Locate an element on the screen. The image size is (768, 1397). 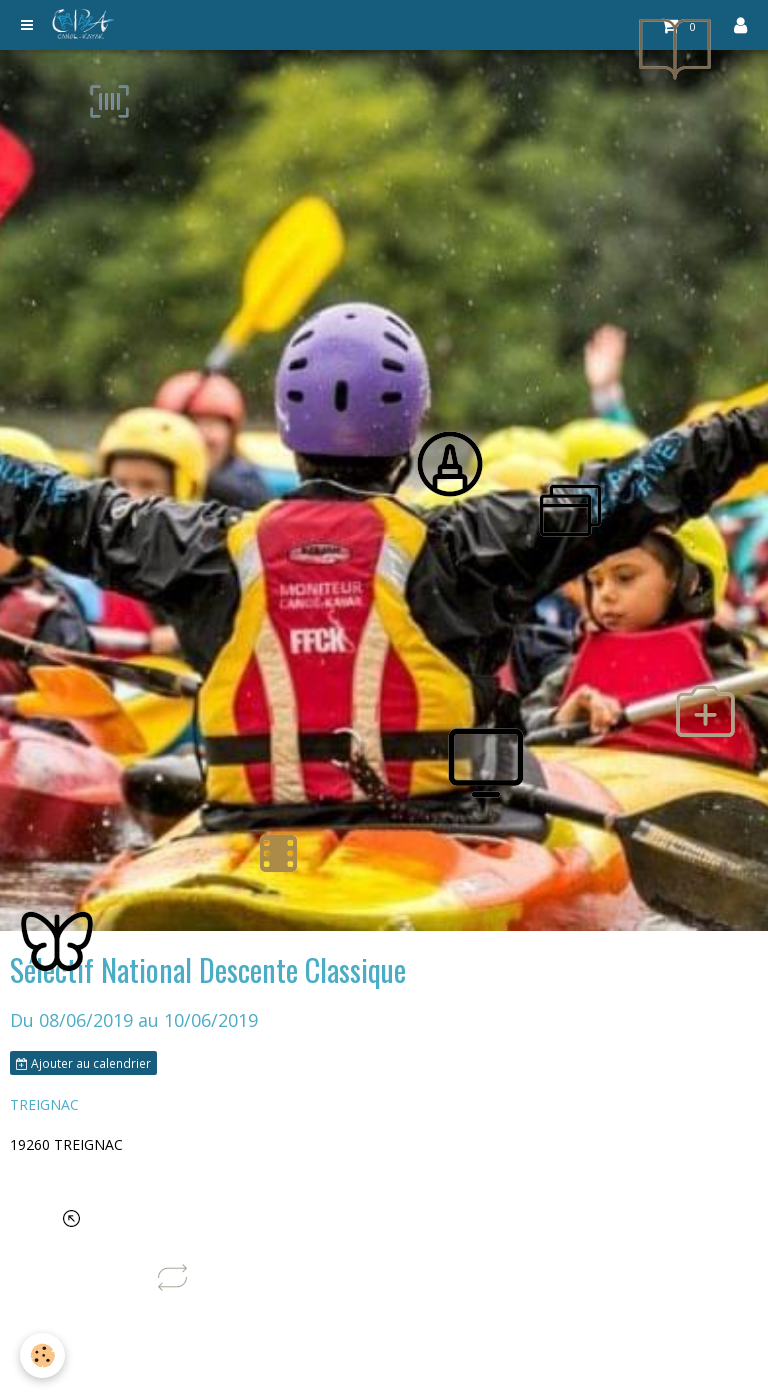
view video or movie content is located at coordinates (278, 853).